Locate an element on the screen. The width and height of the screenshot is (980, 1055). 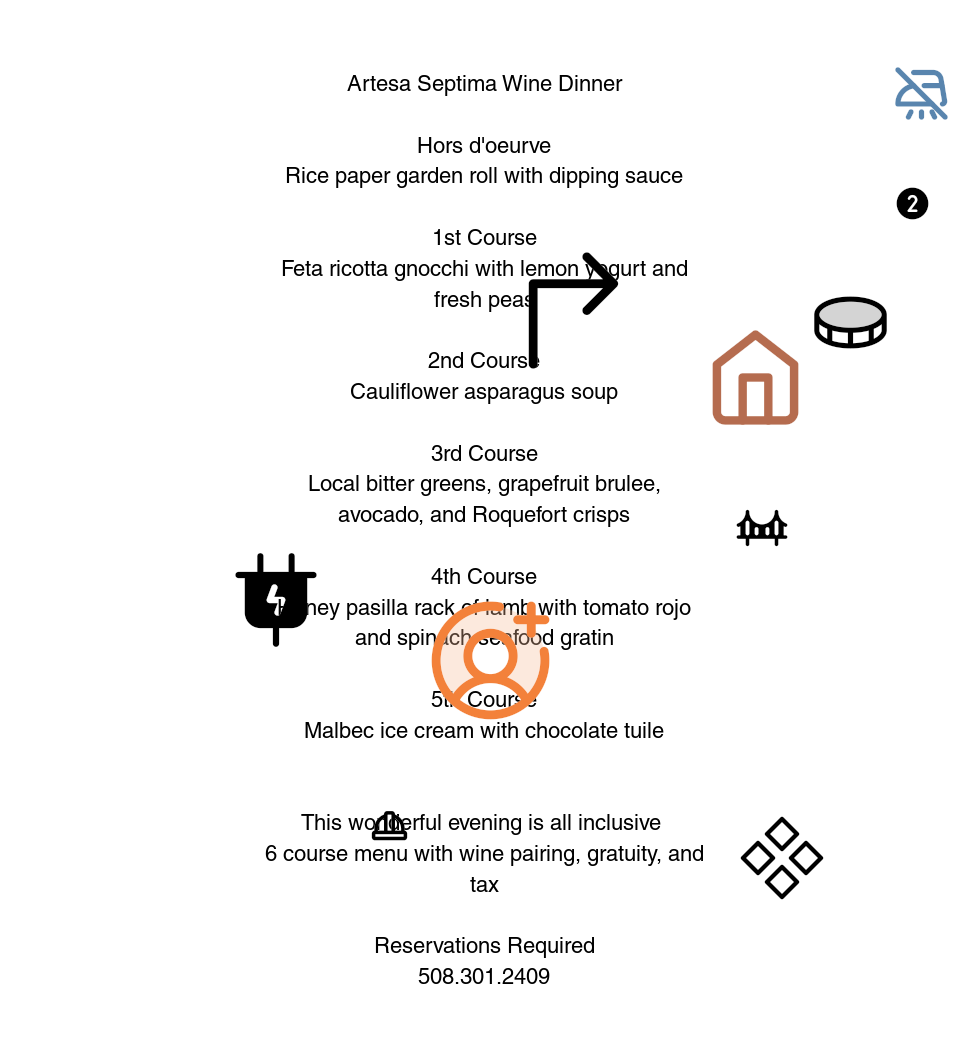
device is currently charging is located at coordinates (276, 600).